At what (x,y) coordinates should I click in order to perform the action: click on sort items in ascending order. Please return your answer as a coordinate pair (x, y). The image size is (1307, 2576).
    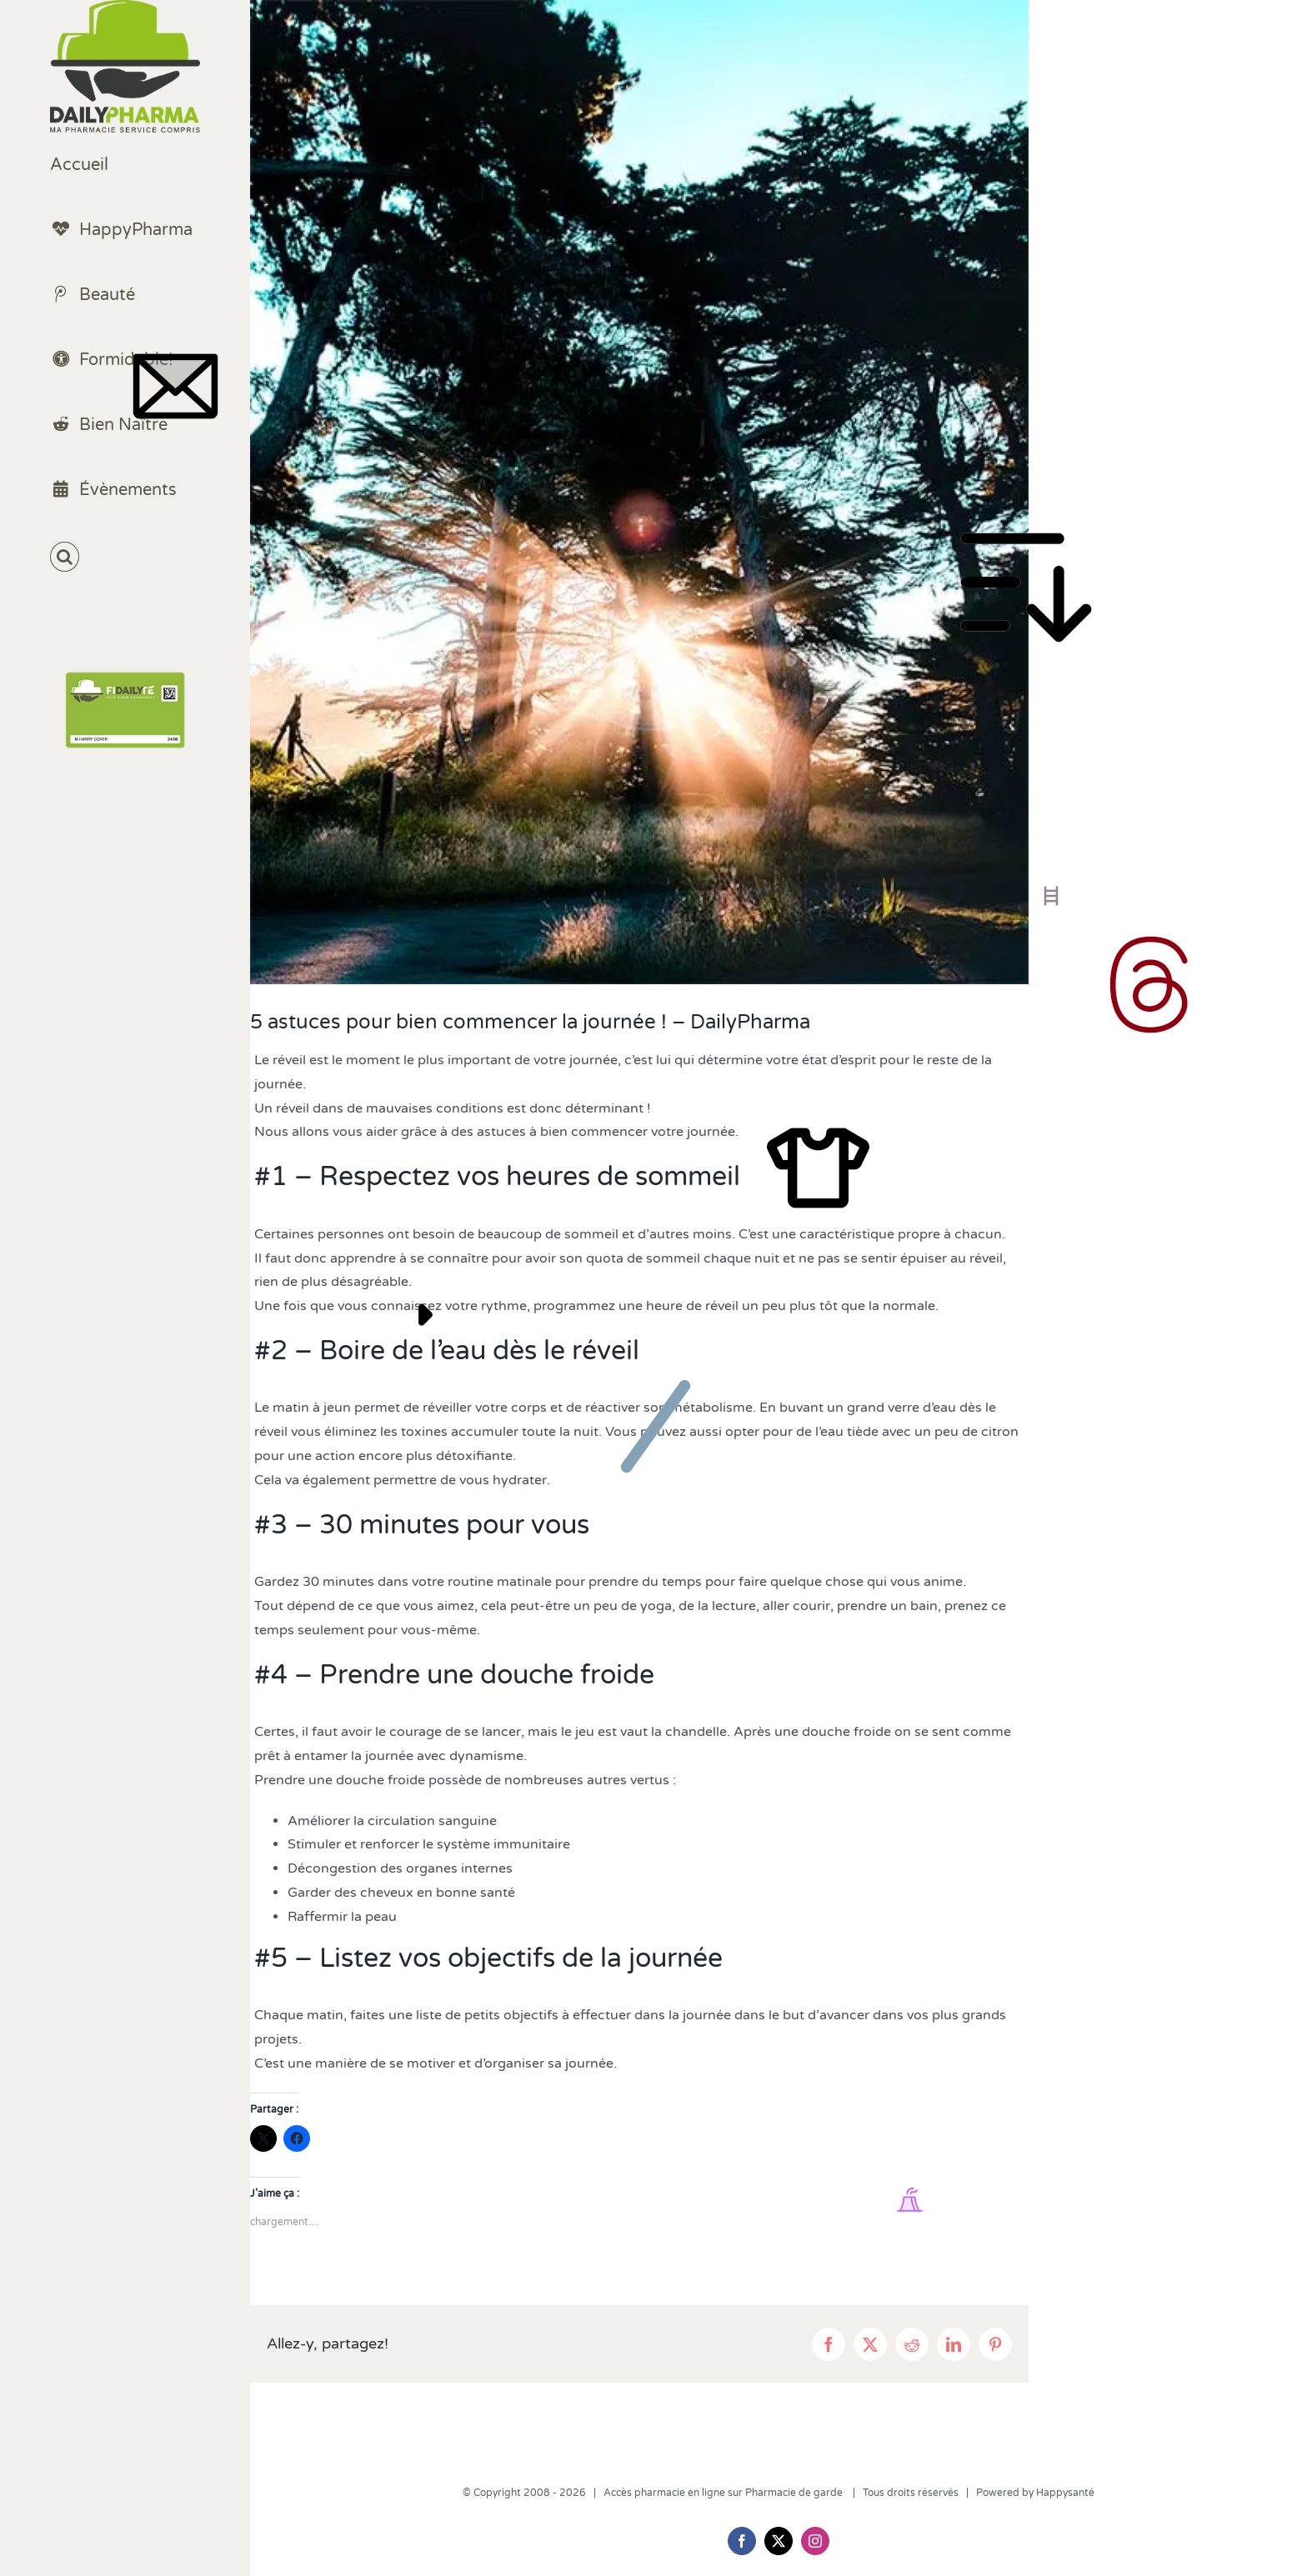
    Looking at the image, I should click on (1020, 582).